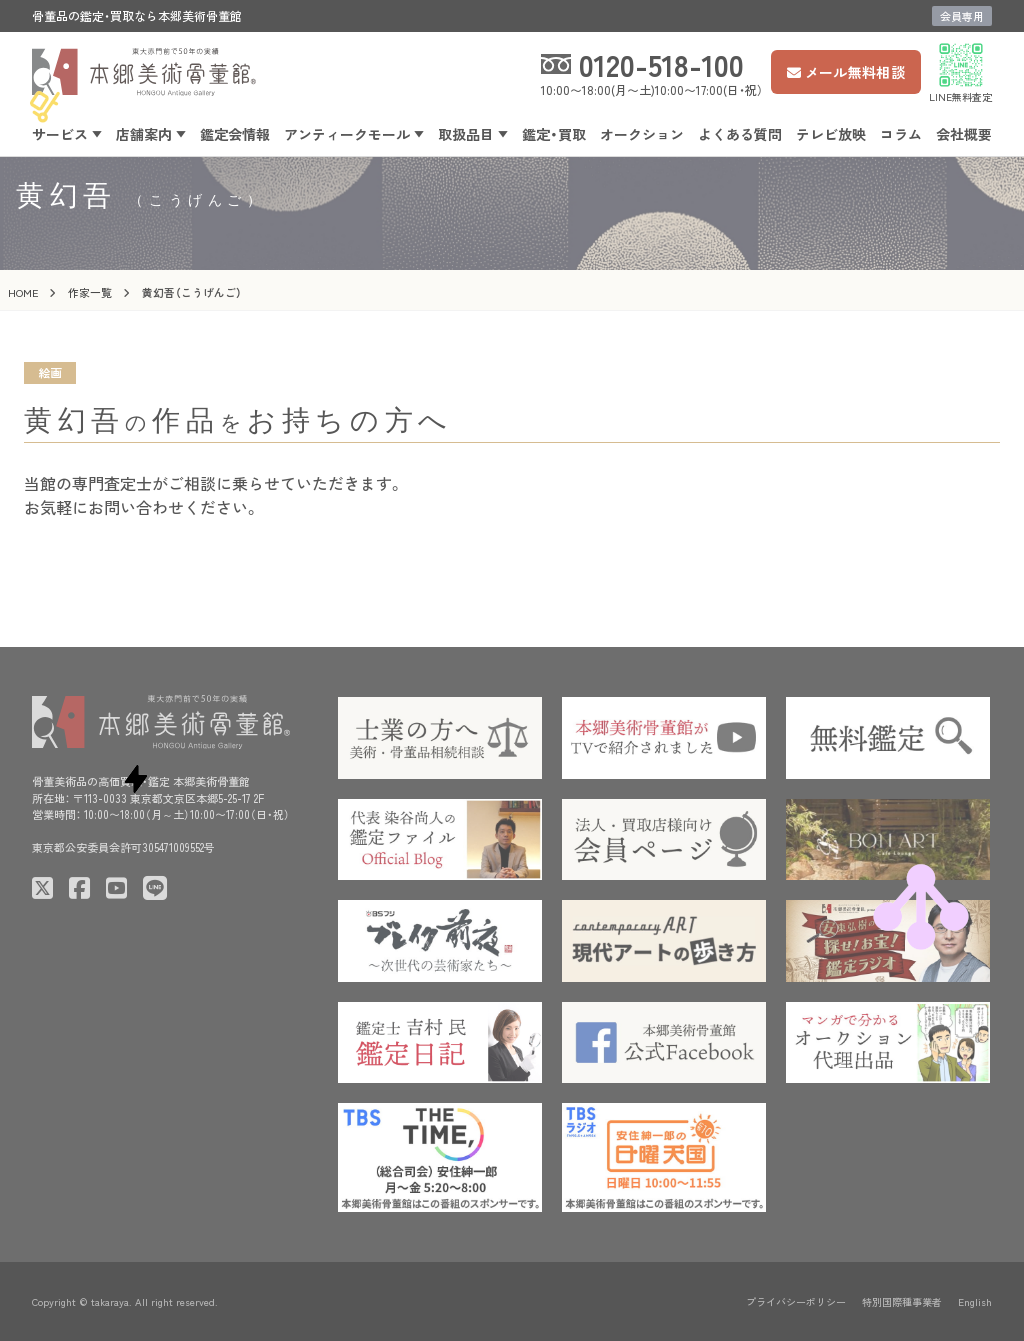 This screenshot has width=1024, height=1341. Describe the element at coordinates (921, 907) in the screenshot. I see `view hierarchical data structure` at that location.